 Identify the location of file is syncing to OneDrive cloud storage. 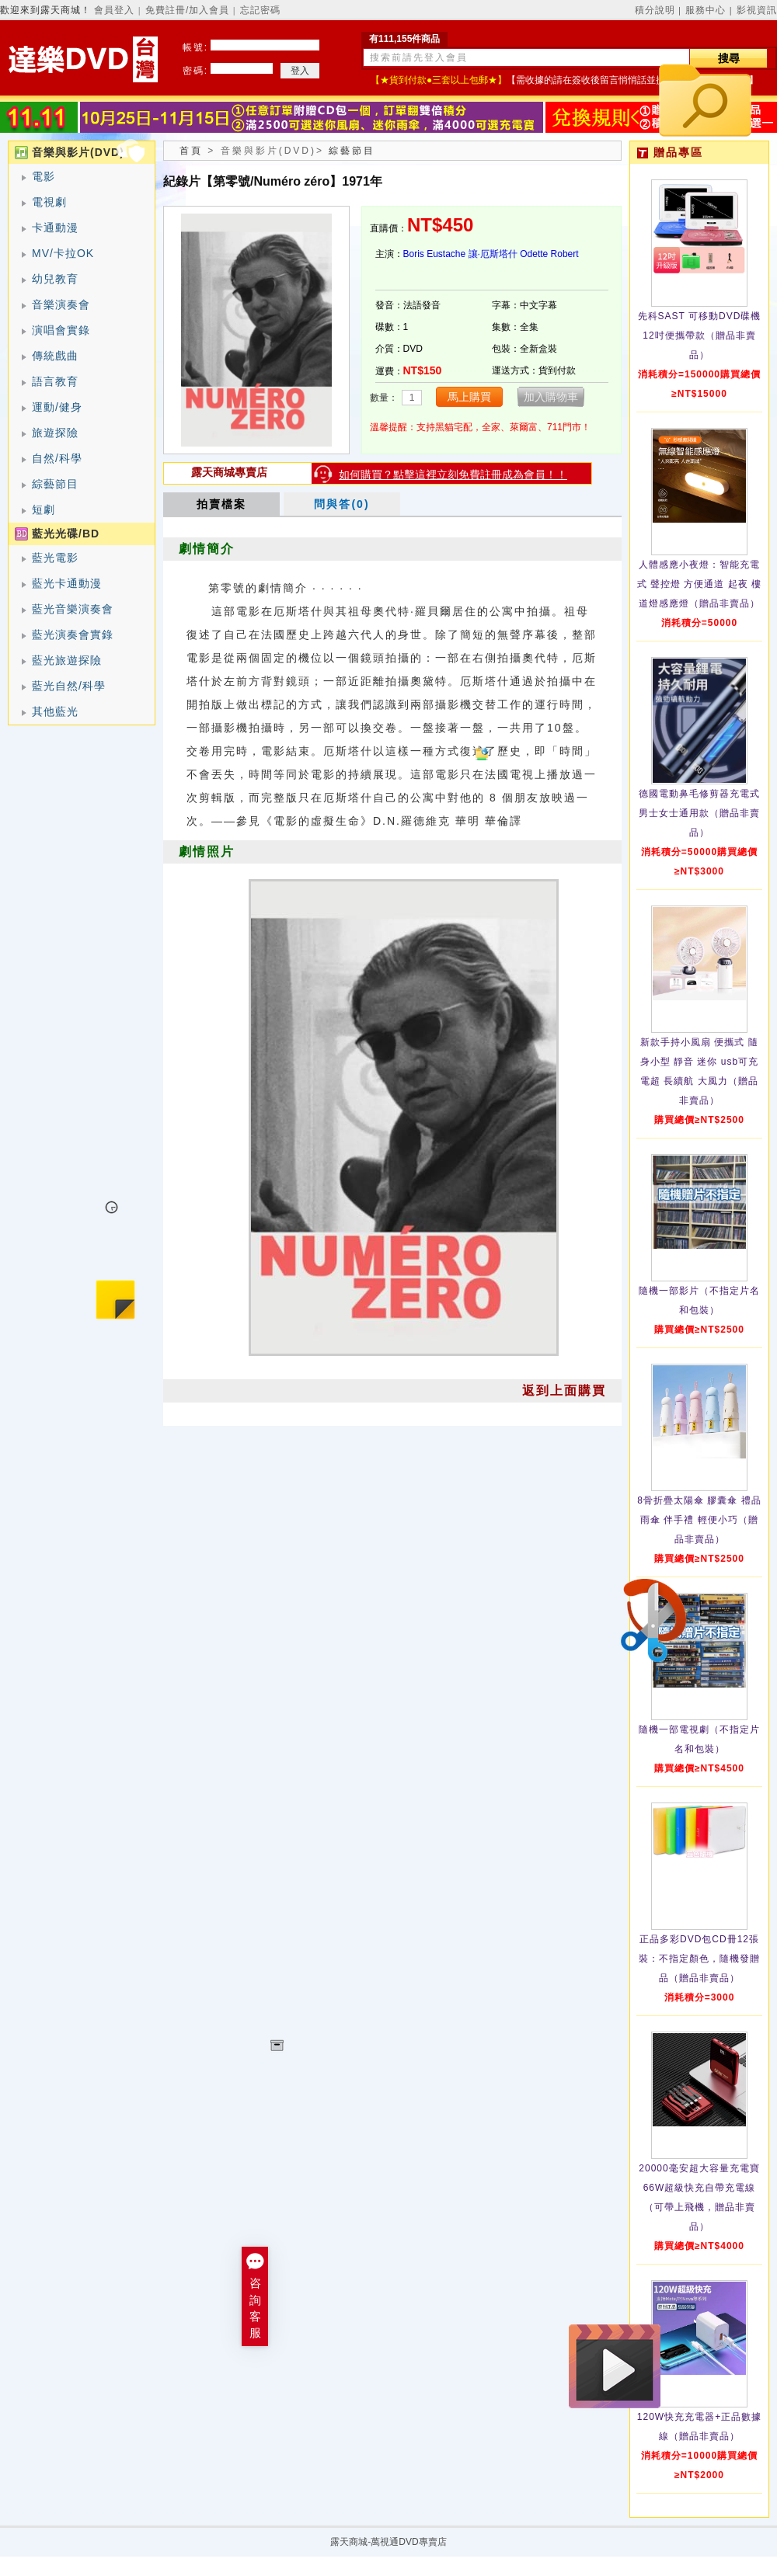
(131, 148).